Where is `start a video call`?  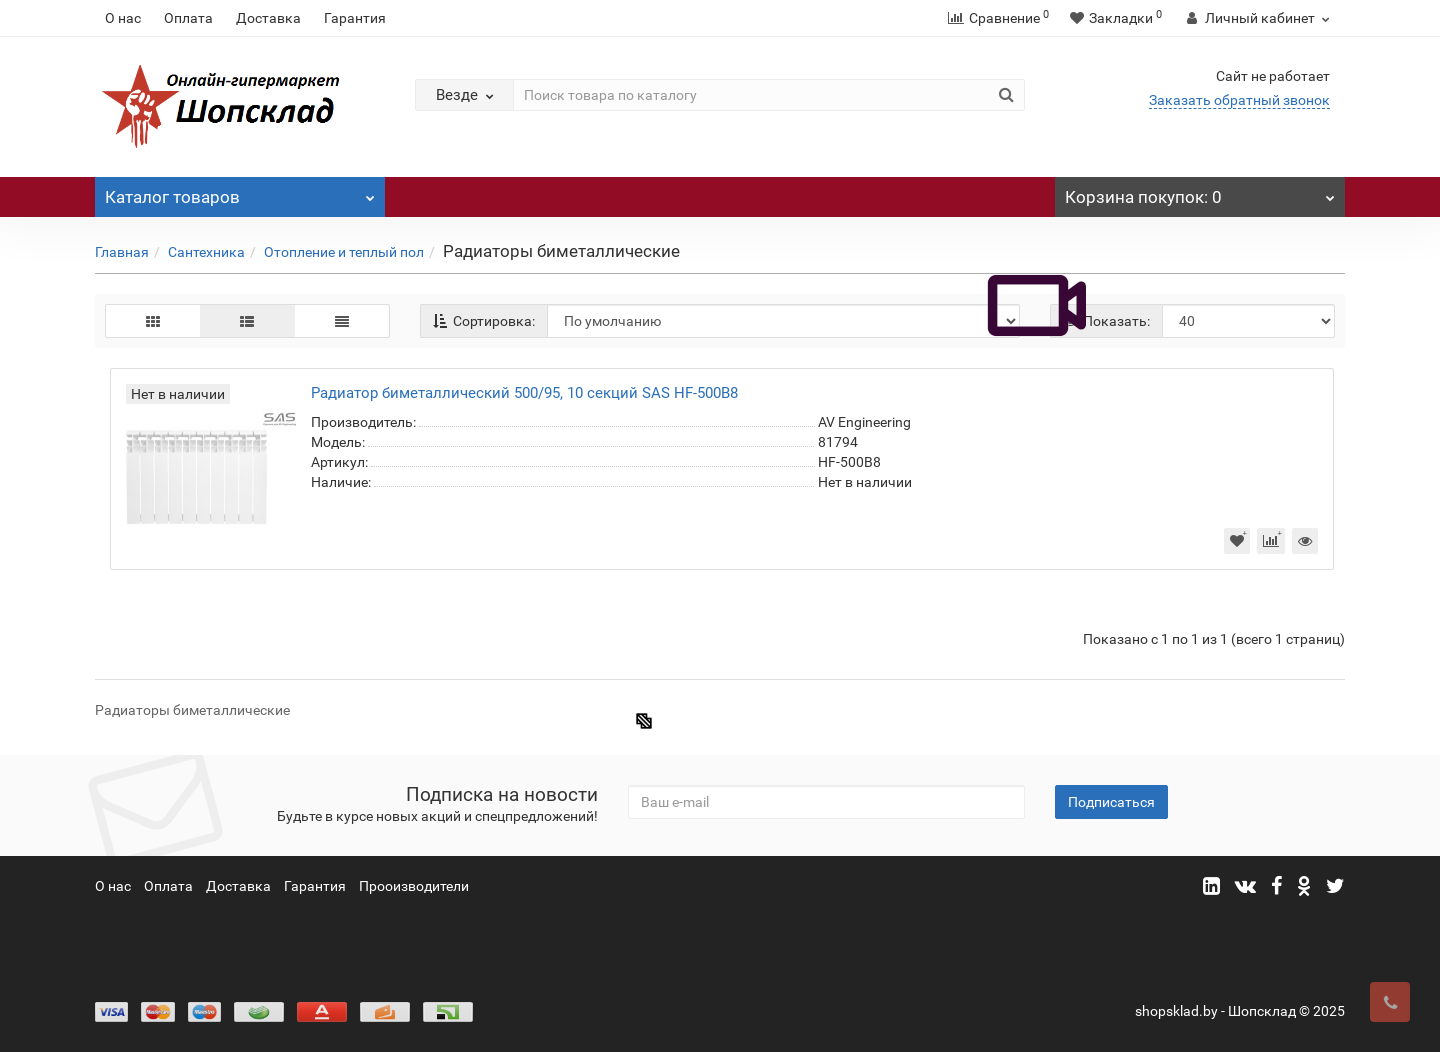 start a video call is located at coordinates (1034, 305).